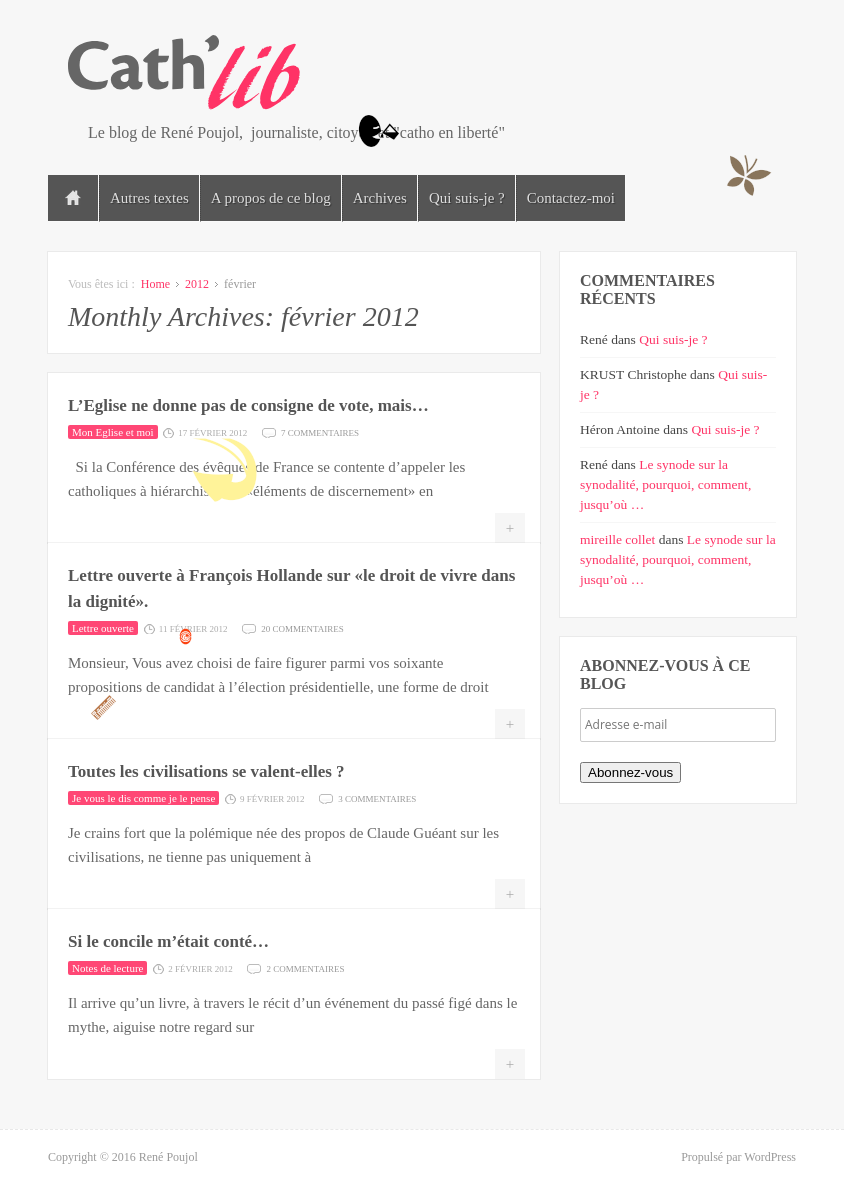 This screenshot has height=1184, width=844. Describe the element at coordinates (224, 470) in the screenshot. I see `go back to previous screen` at that location.